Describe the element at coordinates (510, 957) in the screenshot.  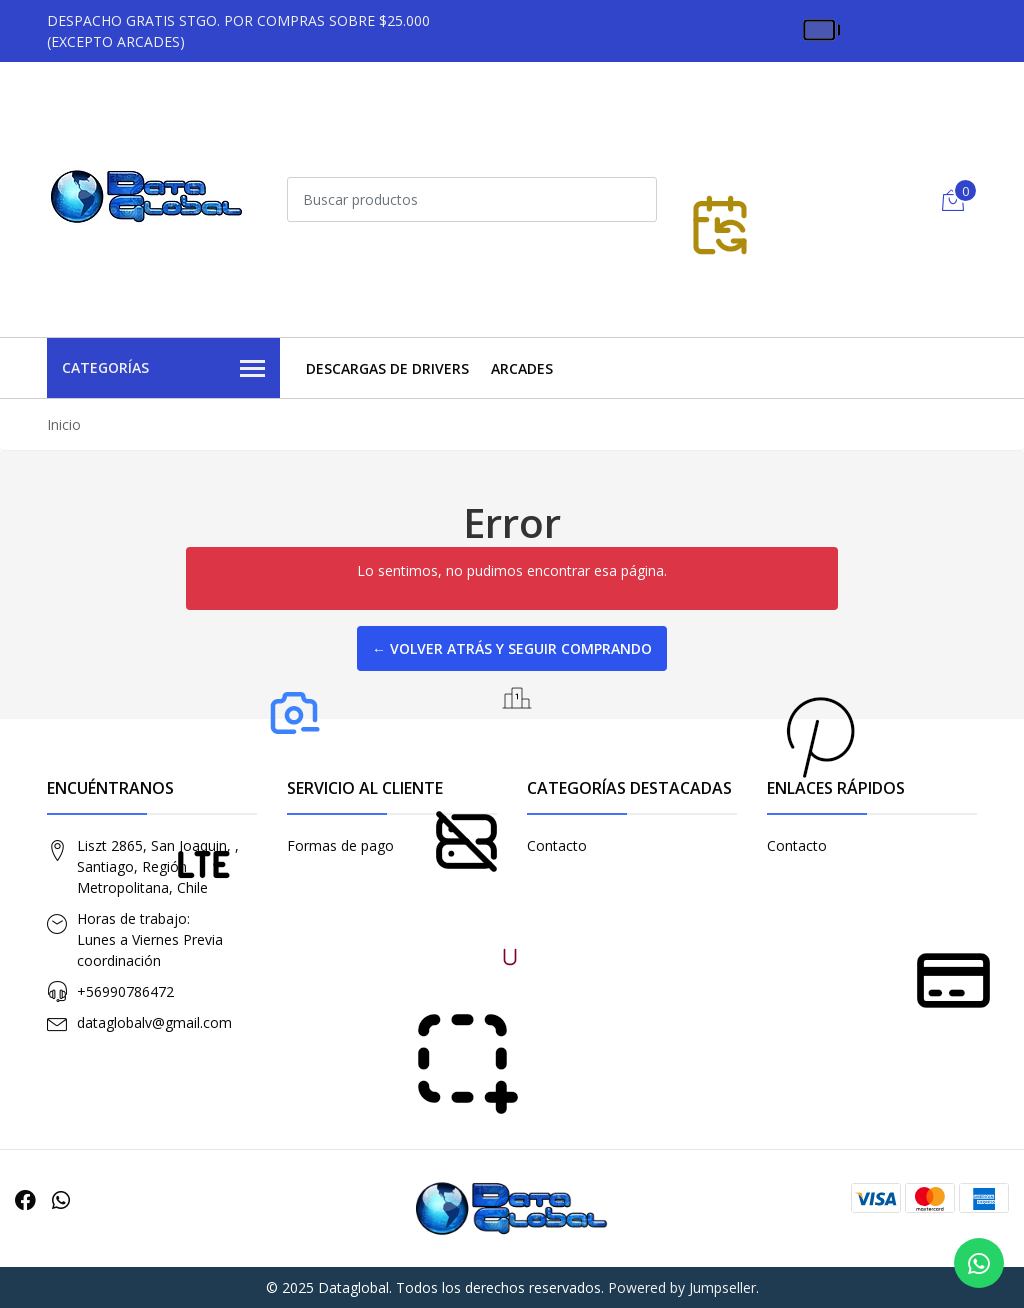
I see `represents the letter U in text or keyboard input` at that location.